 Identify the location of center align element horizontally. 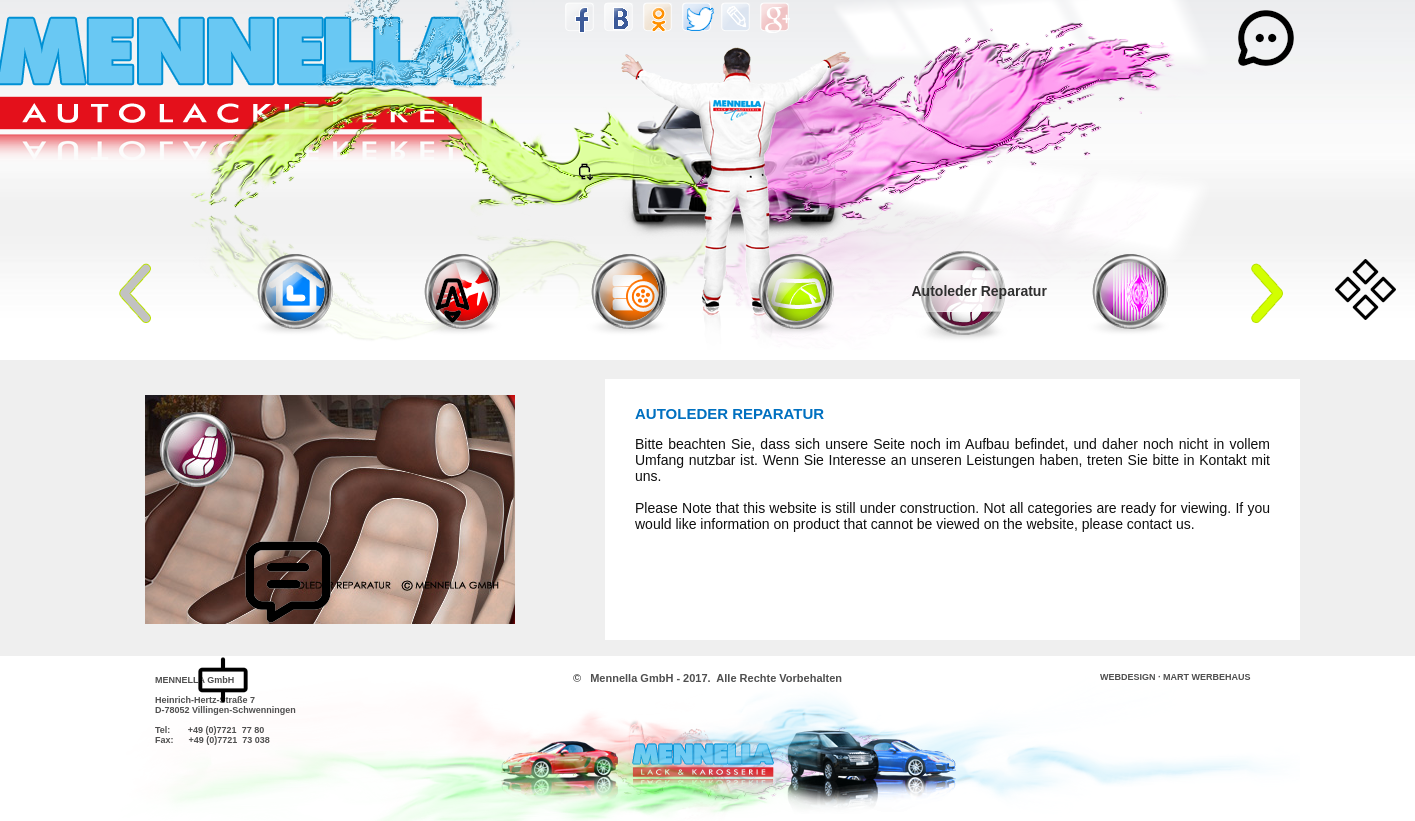
(223, 680).